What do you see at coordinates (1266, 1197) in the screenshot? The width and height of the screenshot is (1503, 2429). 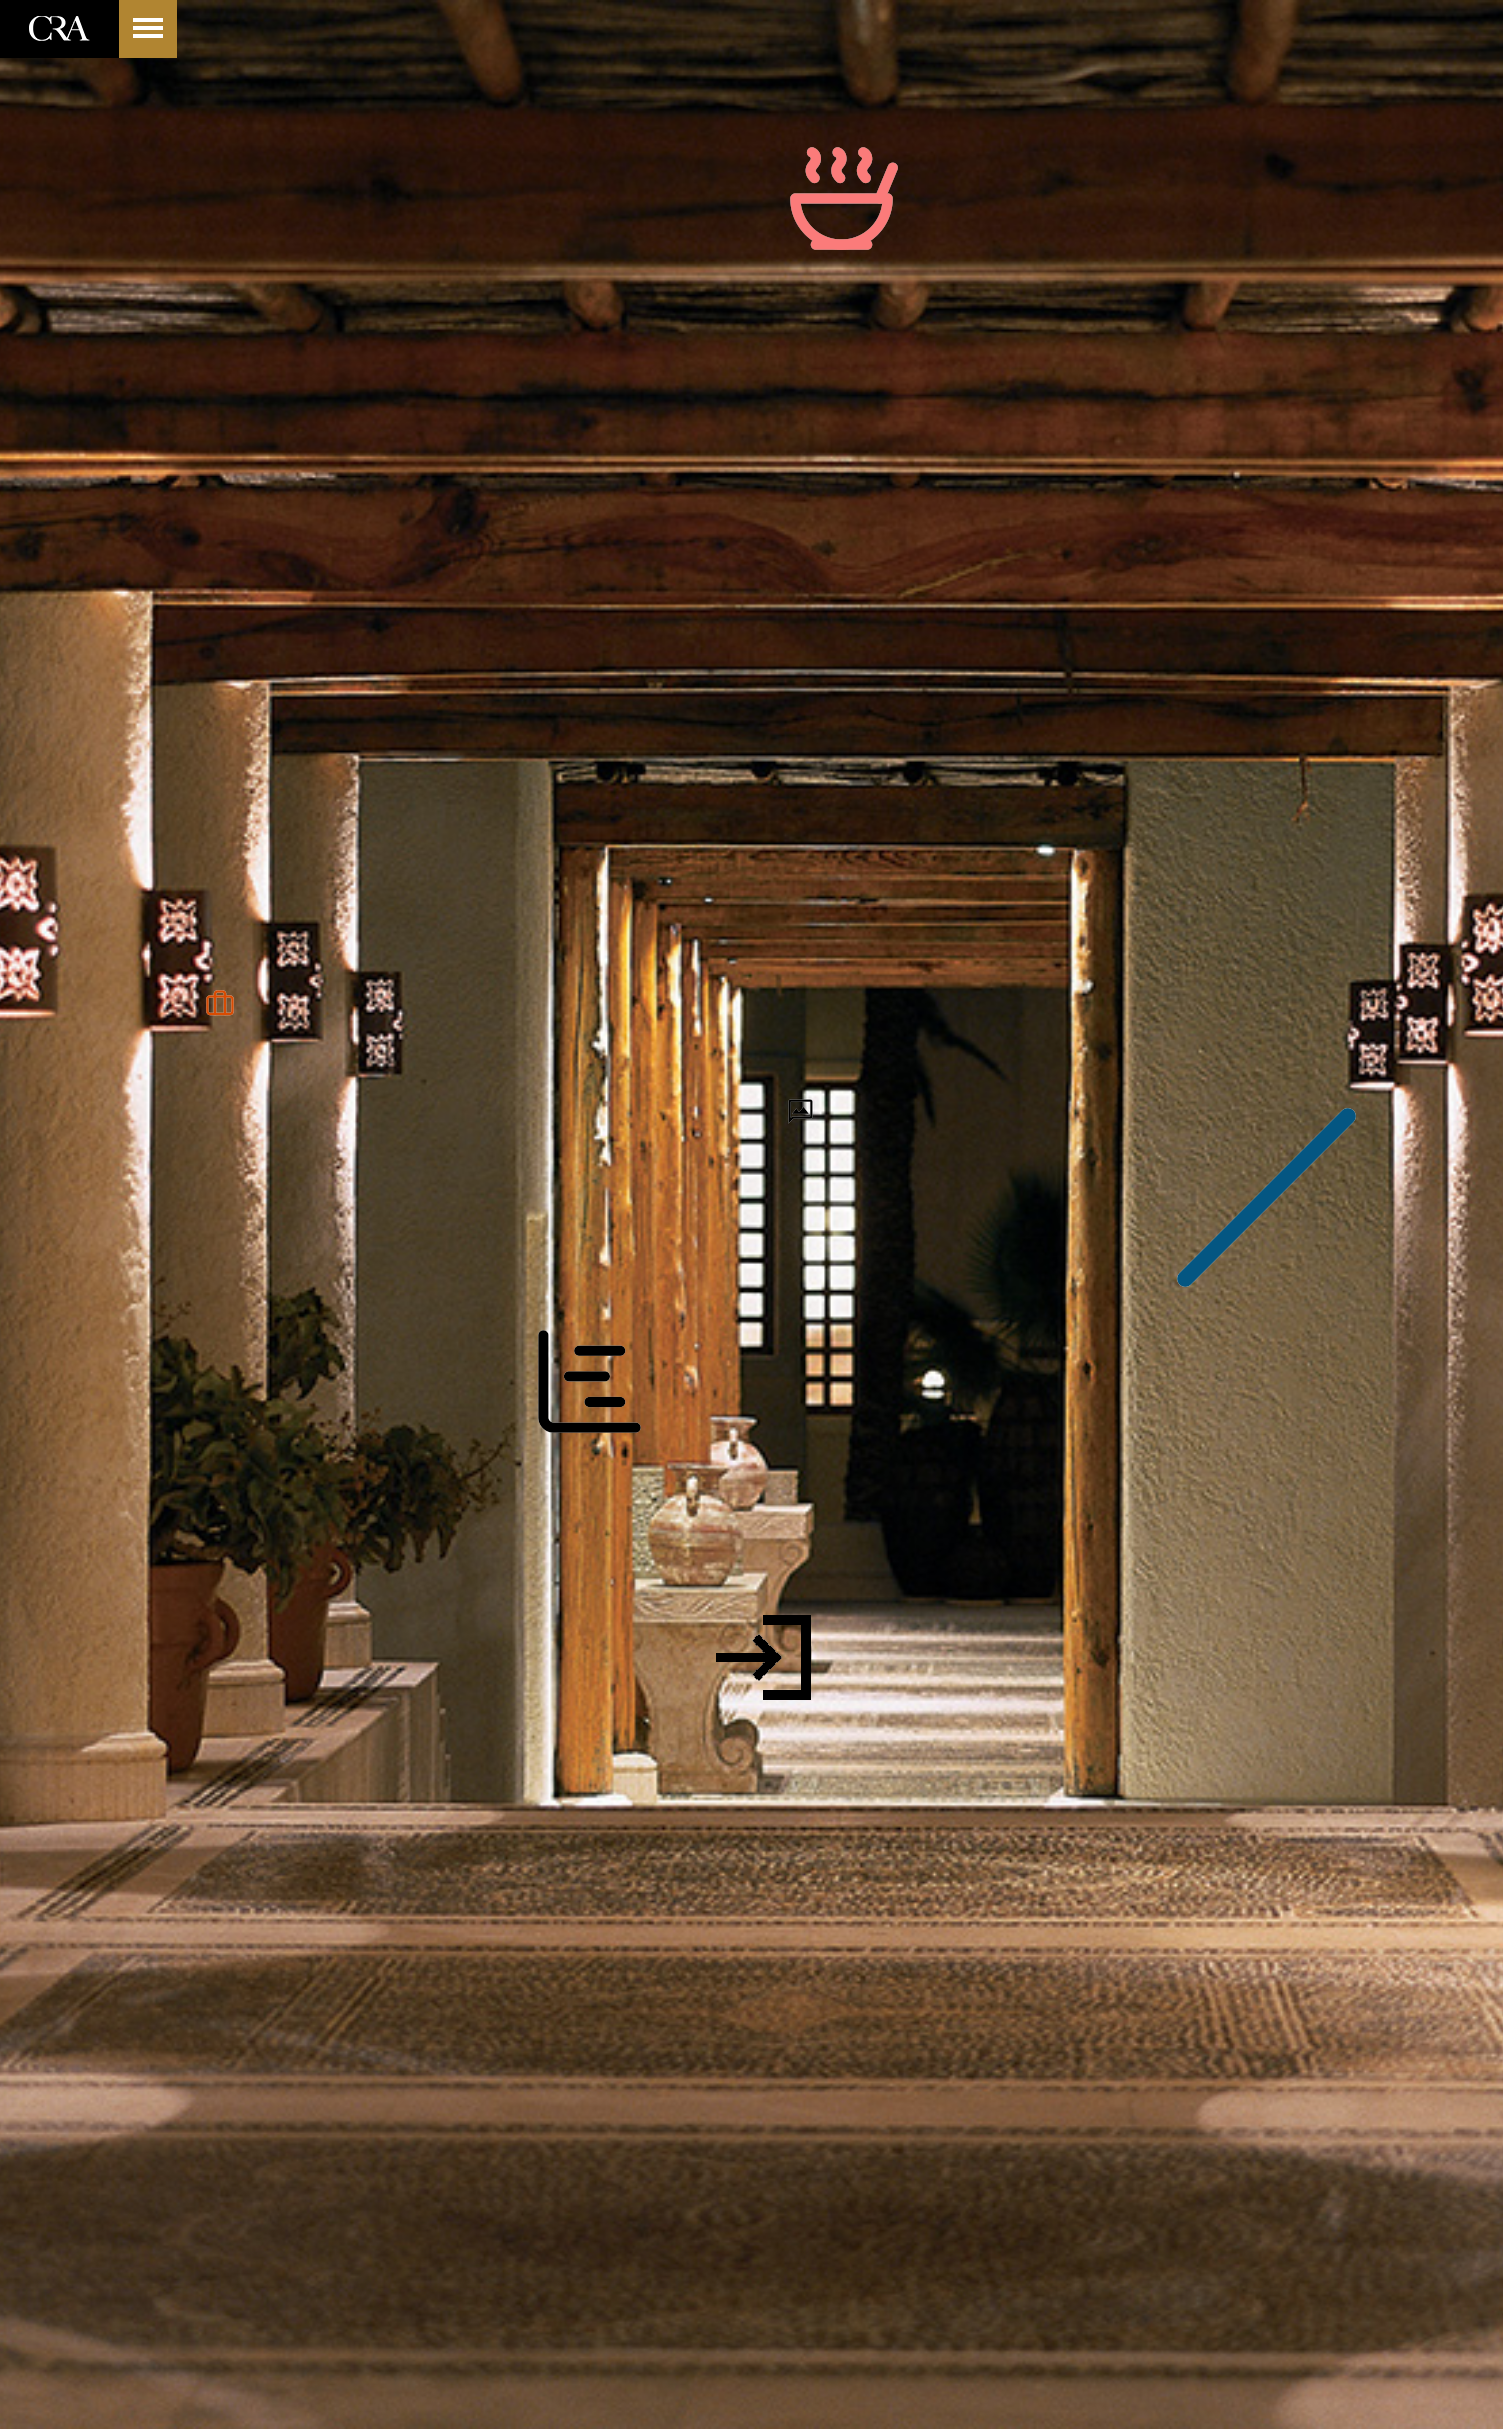 I see `indicates a disabled or unavailable feature` at bounding box center [1266, 1197].